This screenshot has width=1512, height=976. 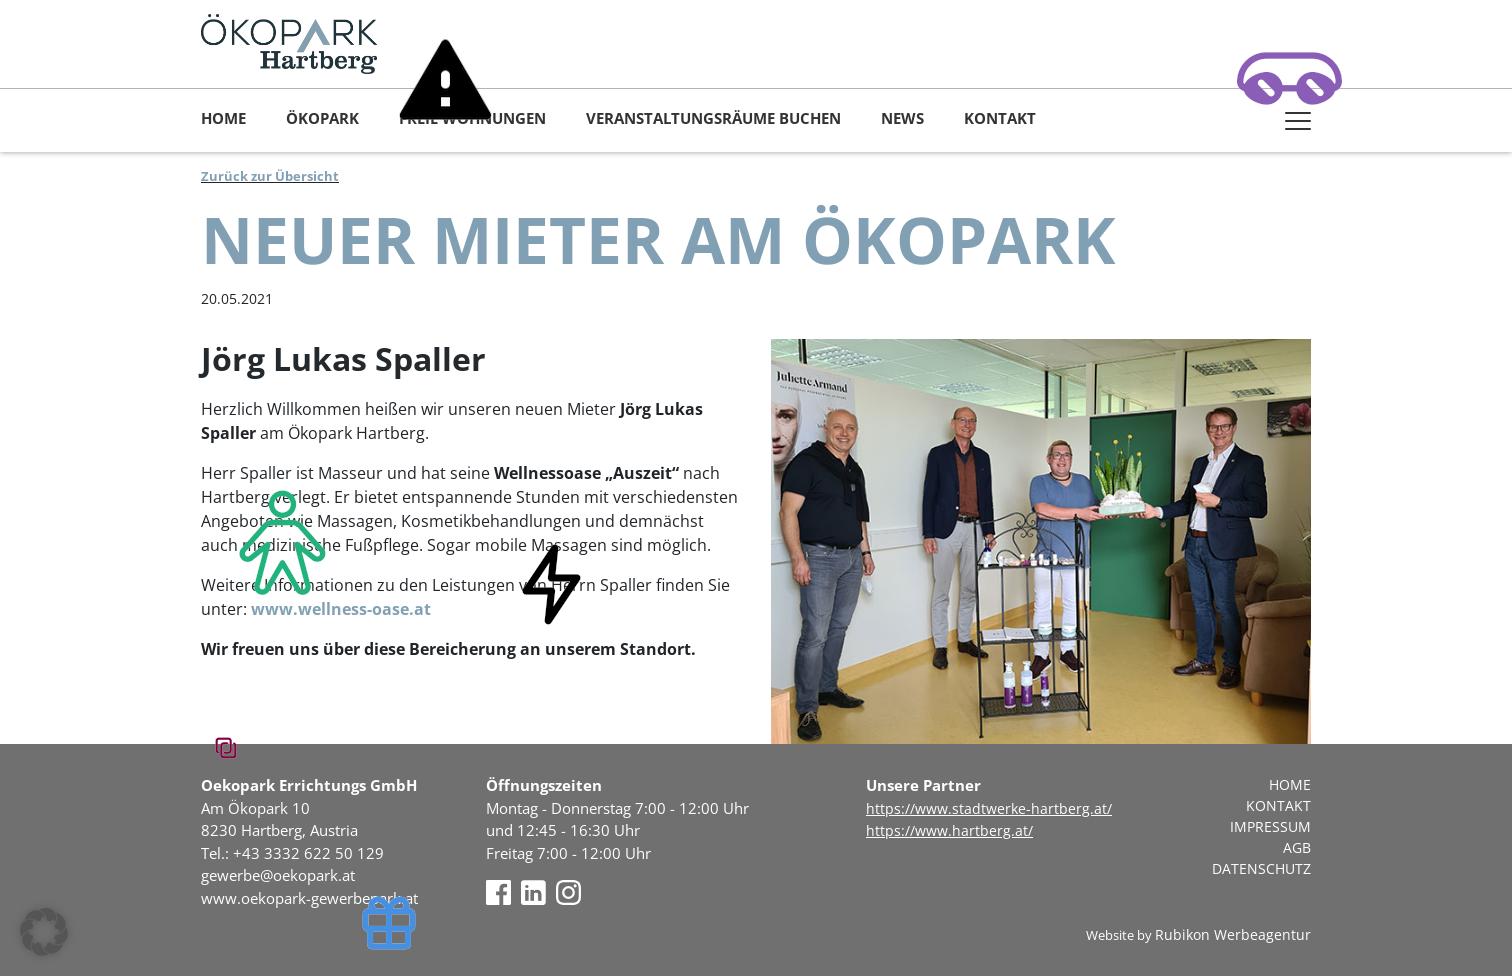 I want to click on view linked or connected layers, so click(x=226, y=748).